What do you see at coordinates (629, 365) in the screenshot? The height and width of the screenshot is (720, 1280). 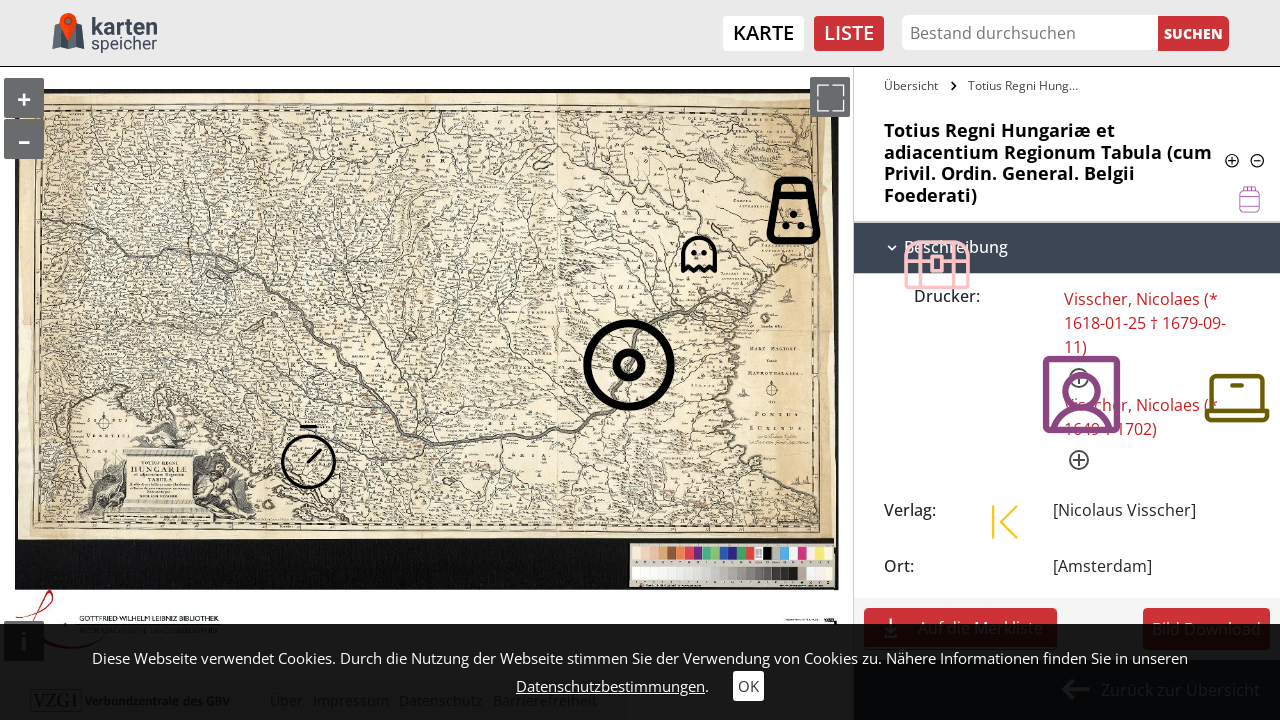 I see `play or access audio/music content` at bounding box center [629, 365].